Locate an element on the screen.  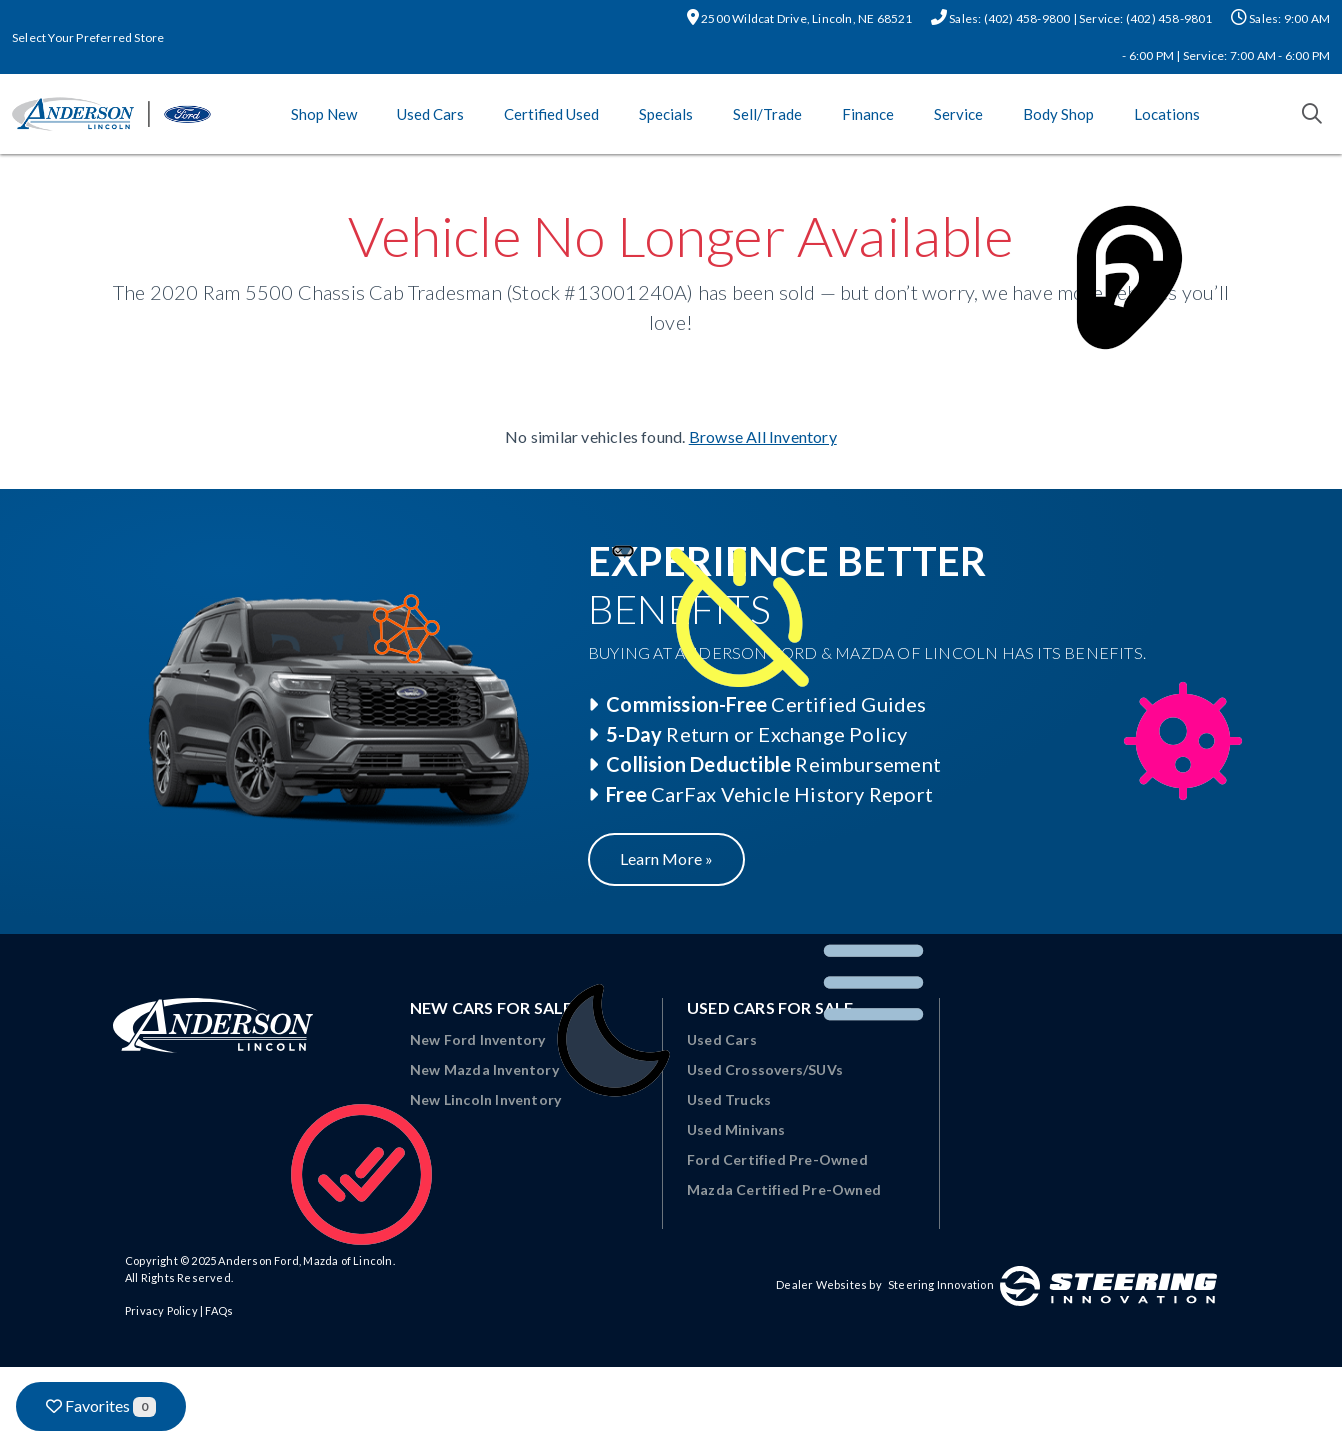
task or item marked as complete is located at coordinates (361, 1174).